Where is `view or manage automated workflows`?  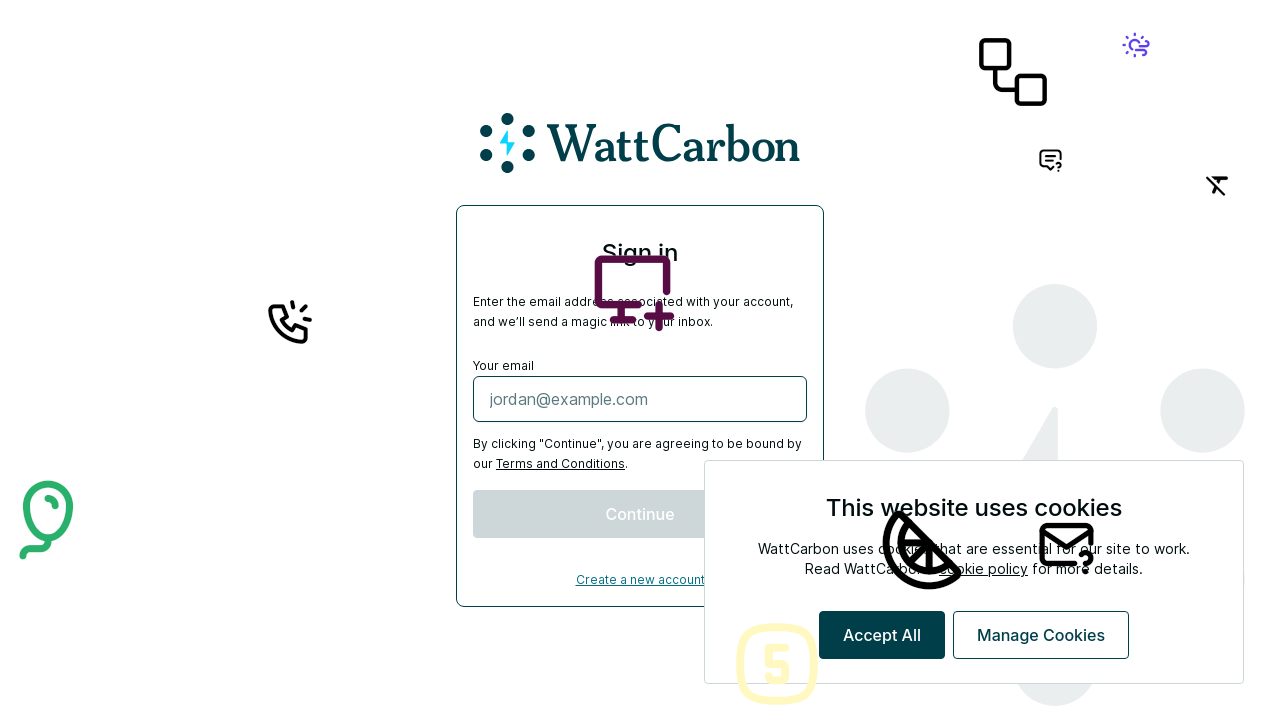 view or manage automated workflows is located at coordinates (1013, 72).